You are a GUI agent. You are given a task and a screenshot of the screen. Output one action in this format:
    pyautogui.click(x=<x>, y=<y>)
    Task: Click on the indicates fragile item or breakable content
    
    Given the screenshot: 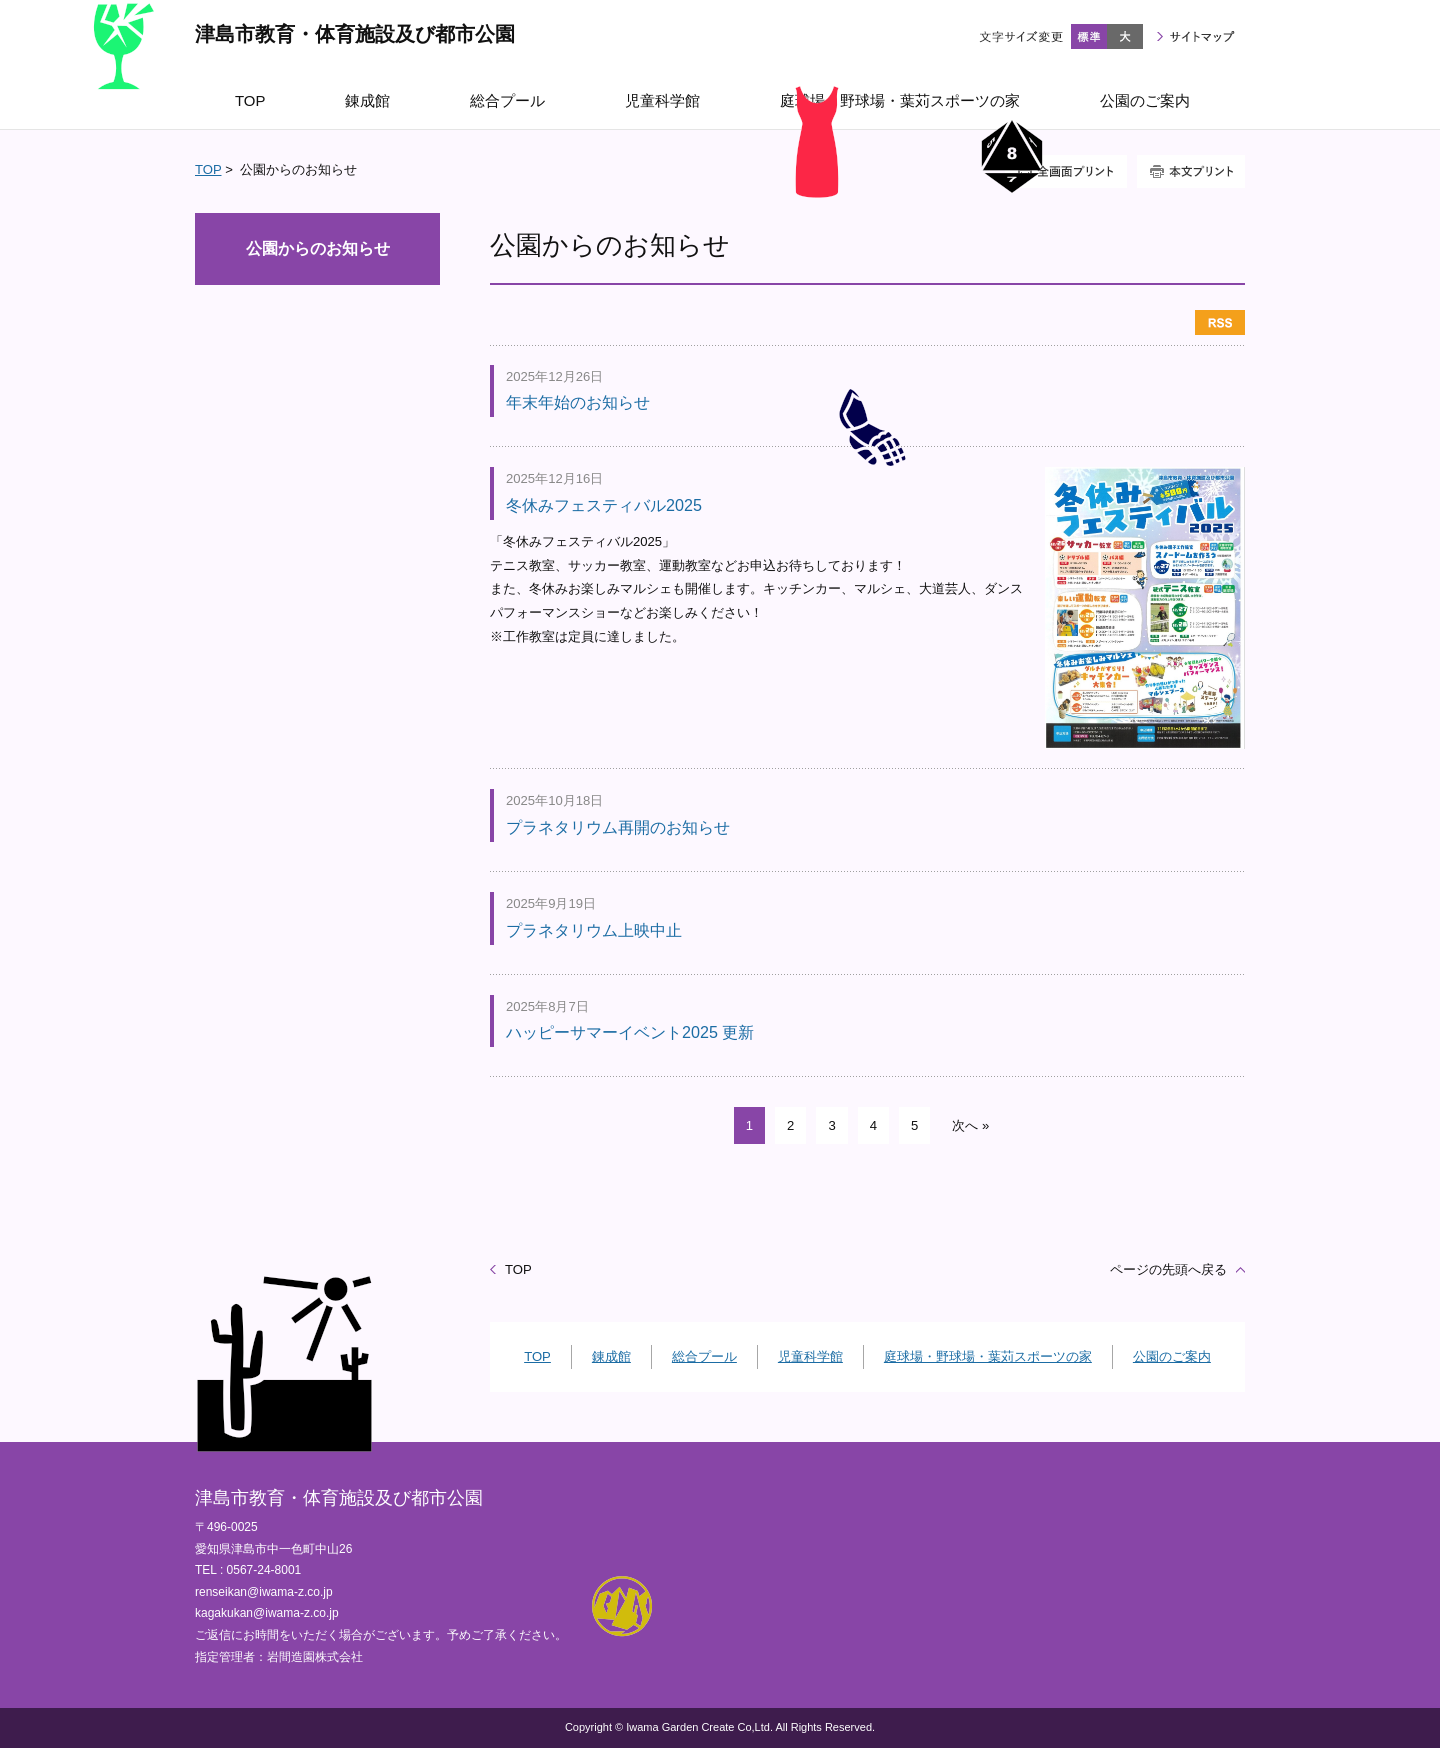 What is the action you would take?
    pyautogui.click(x=117, y=46)
    